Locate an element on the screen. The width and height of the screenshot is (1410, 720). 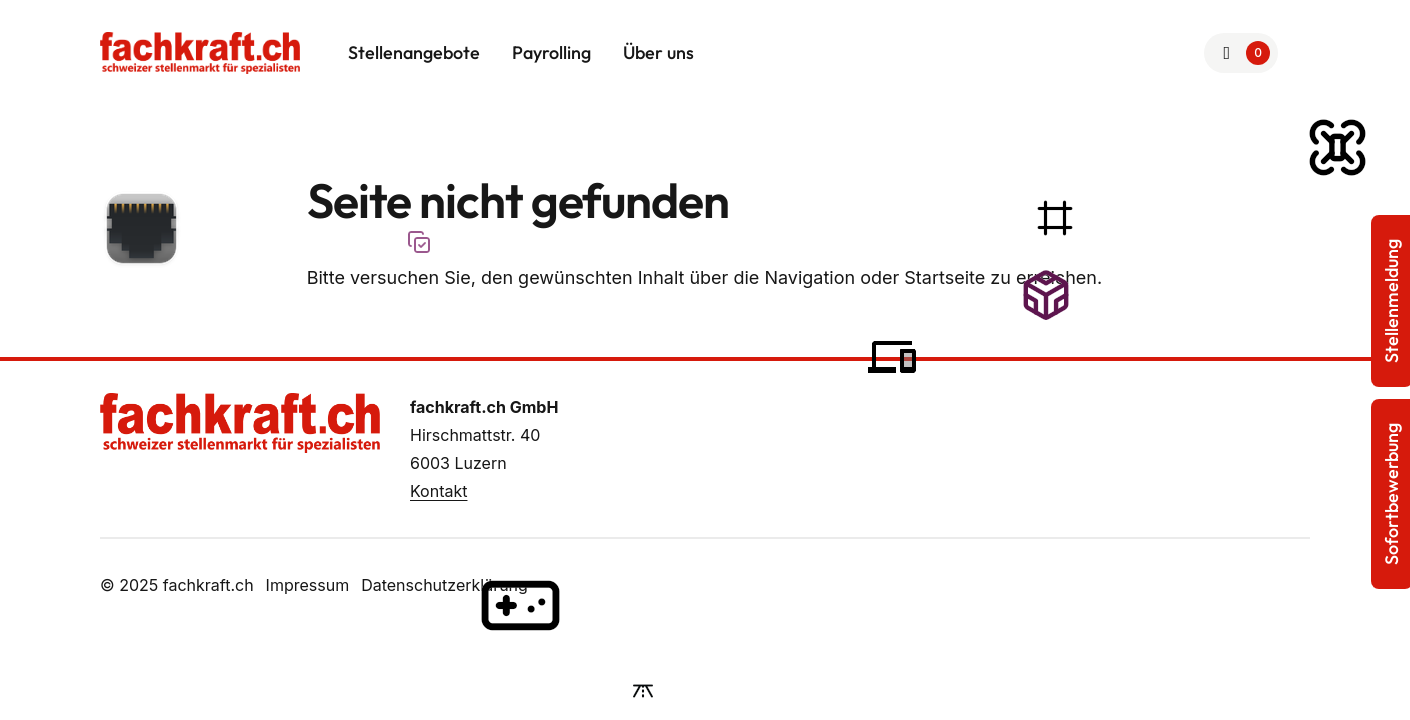
open codesandbox development environment is located at coordinates (1046, 295).